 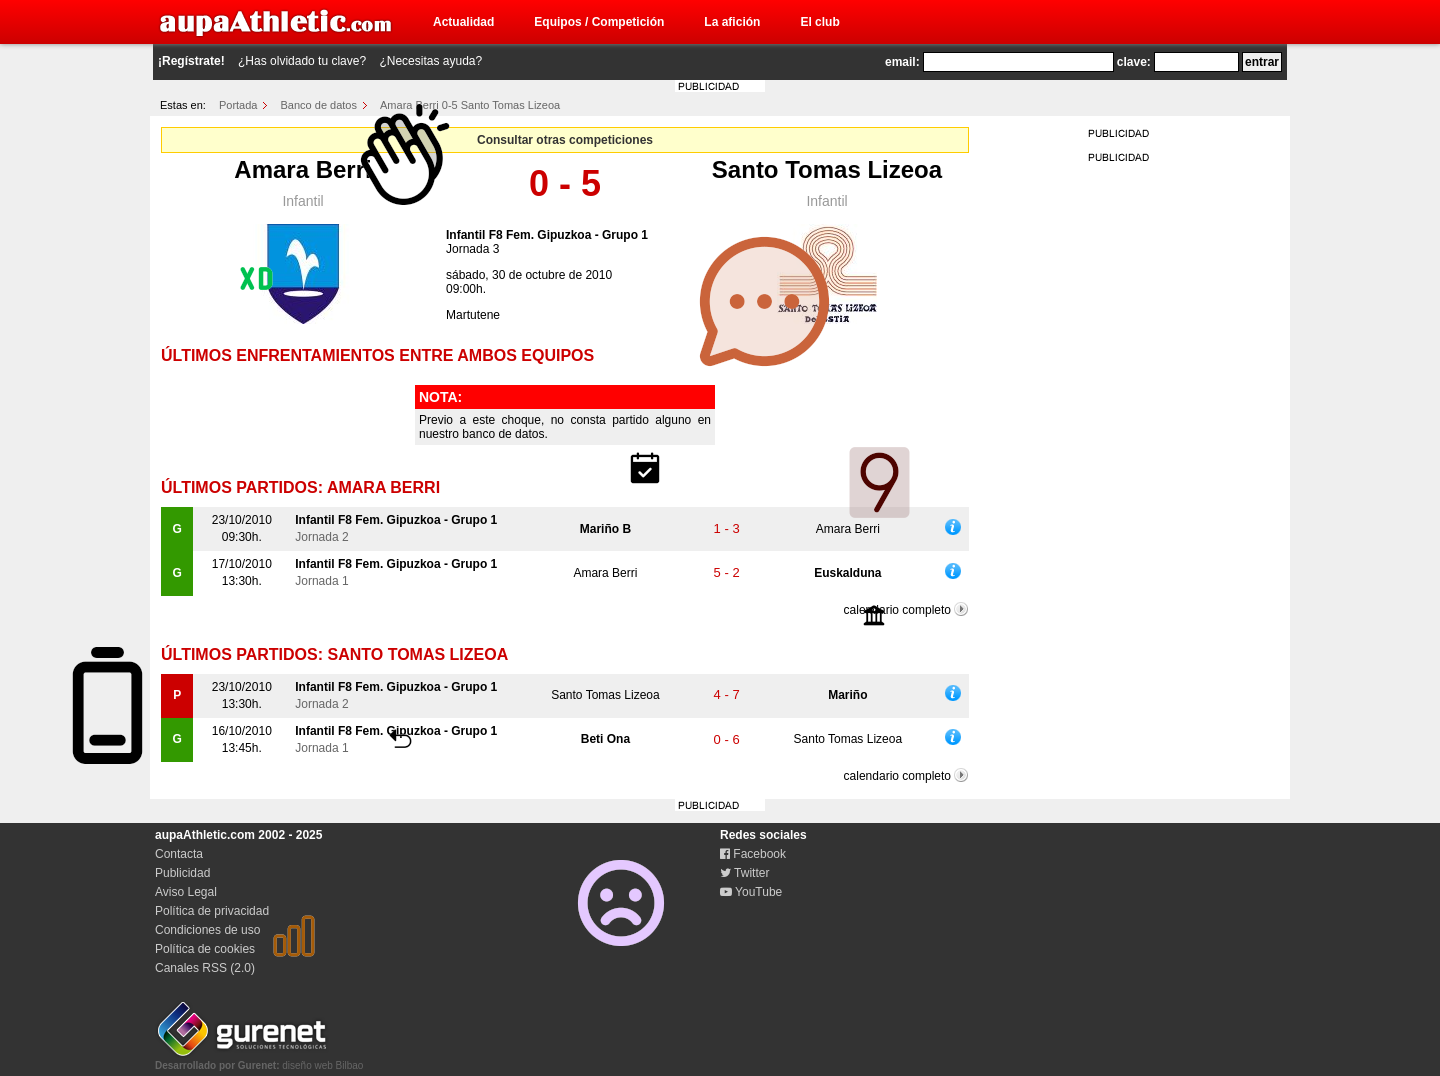 What do you see at coordinates (403, 154) in the screenshot?
I see `give applause or show appreciation` at bounding box center [403, 154].